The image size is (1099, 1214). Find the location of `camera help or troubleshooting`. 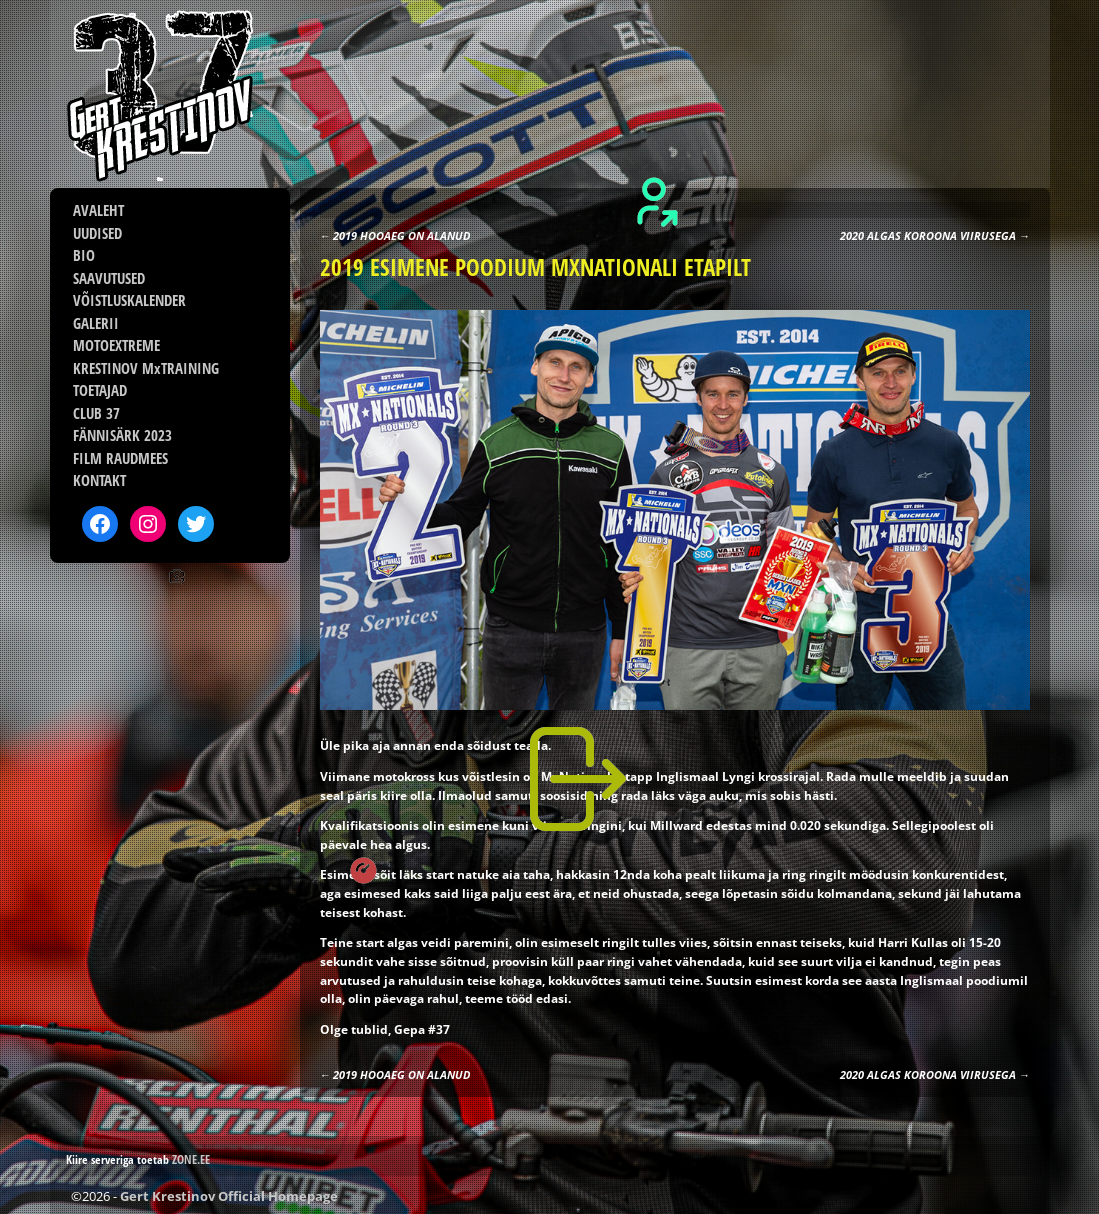

camera help or troubleshooting is located at coordinates (177, 576).